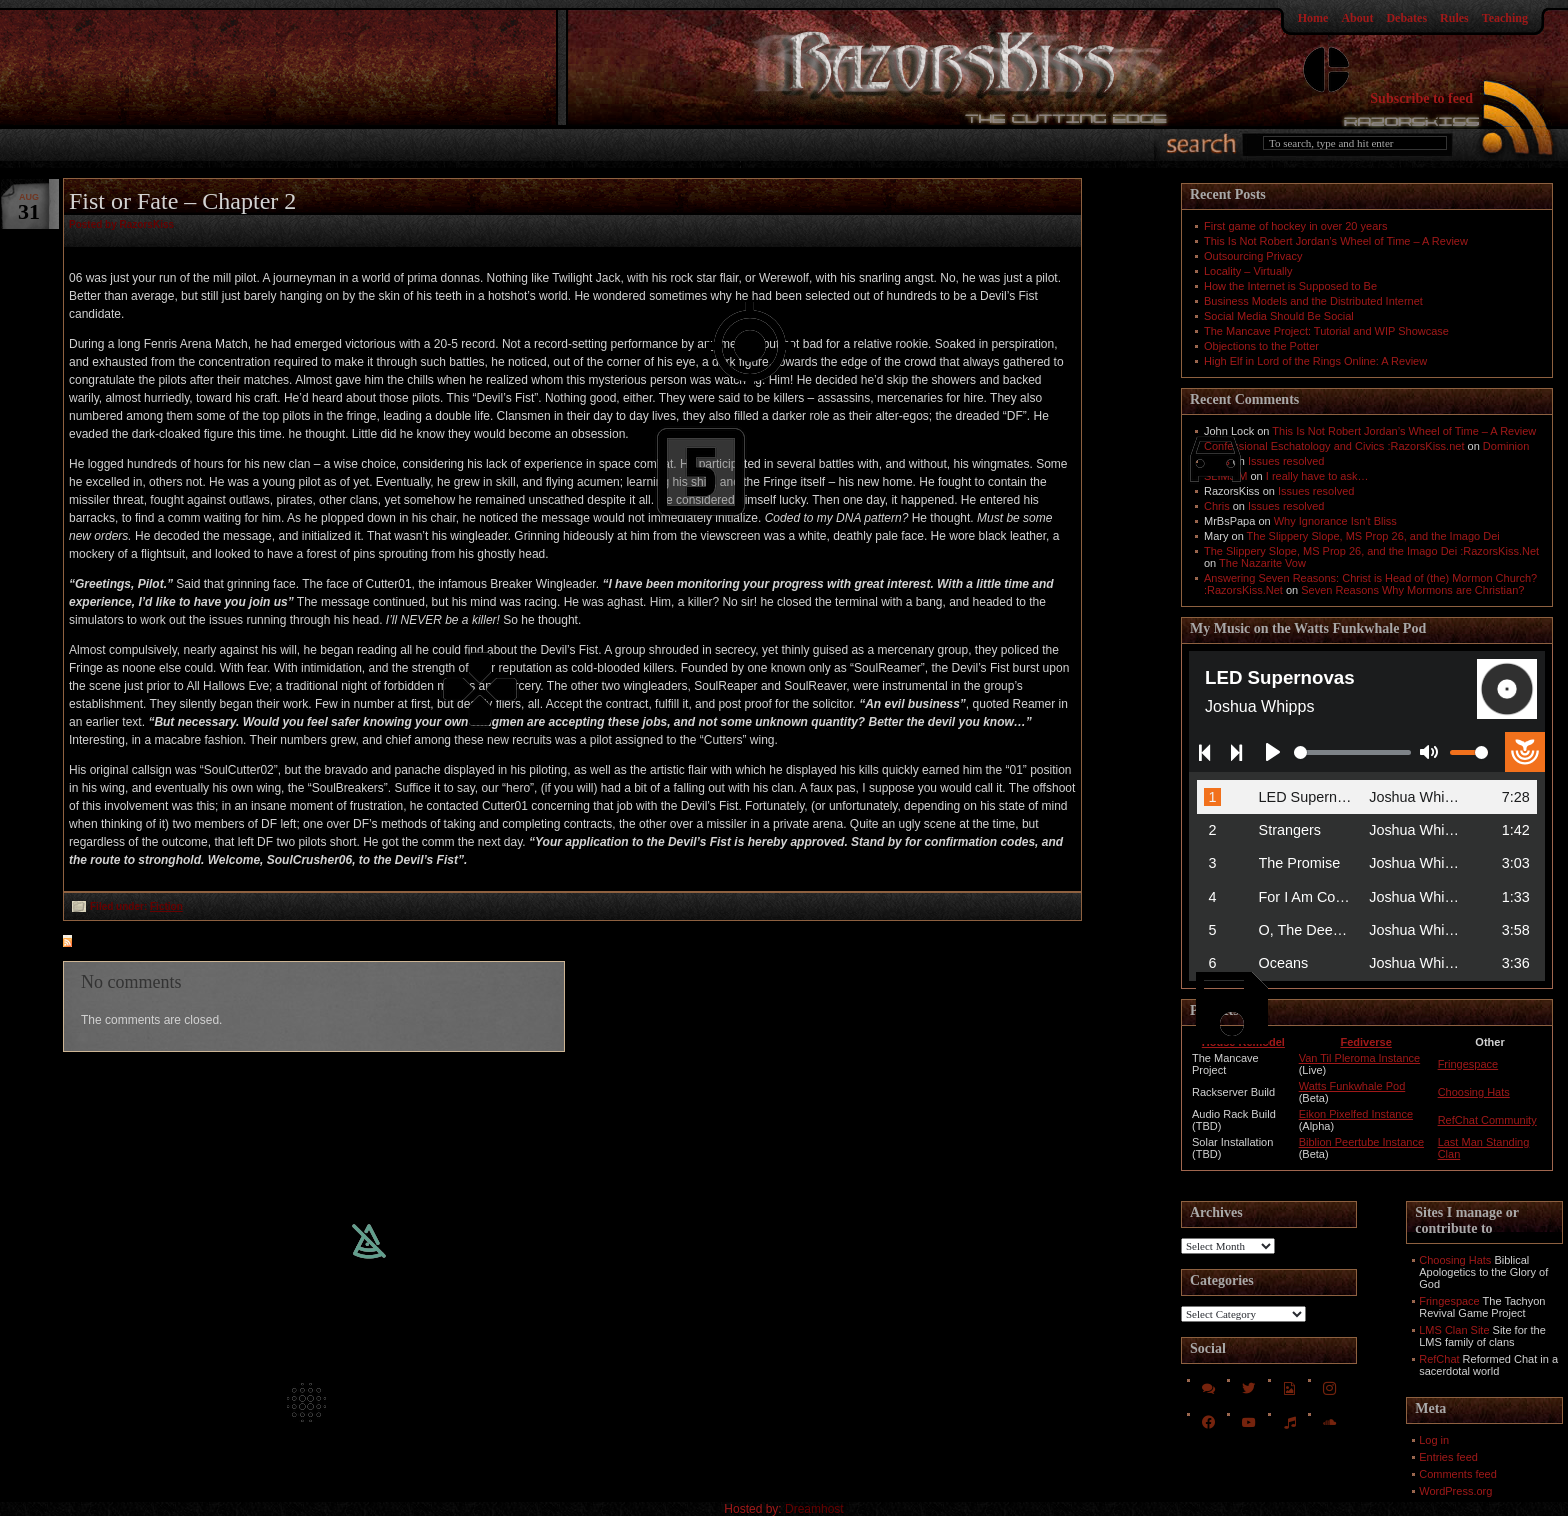 The width and height of the screenshot is (1568, 1516). What do you see at coordinates (369, 1241) in the screenshot?
I see `indicates pizza is unavailable or sold out` at bounding box center [369, 1241].